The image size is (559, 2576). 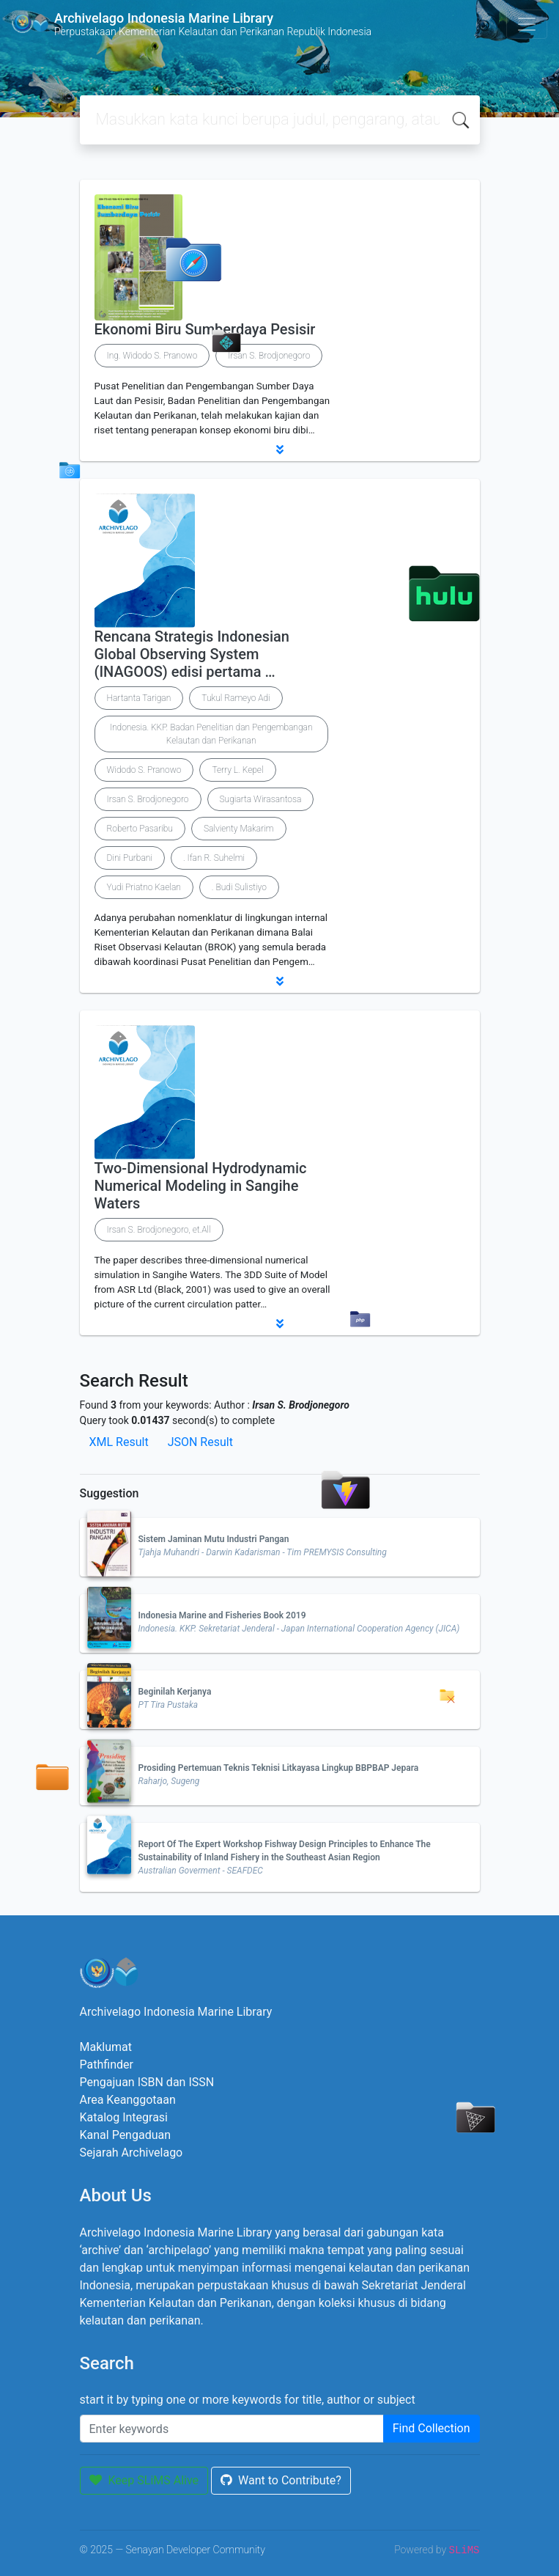 What do you see at coordinates (475, 2118) in the screenshot?
I see `folder containing three.js project files` at bounding box center [475, 2118].